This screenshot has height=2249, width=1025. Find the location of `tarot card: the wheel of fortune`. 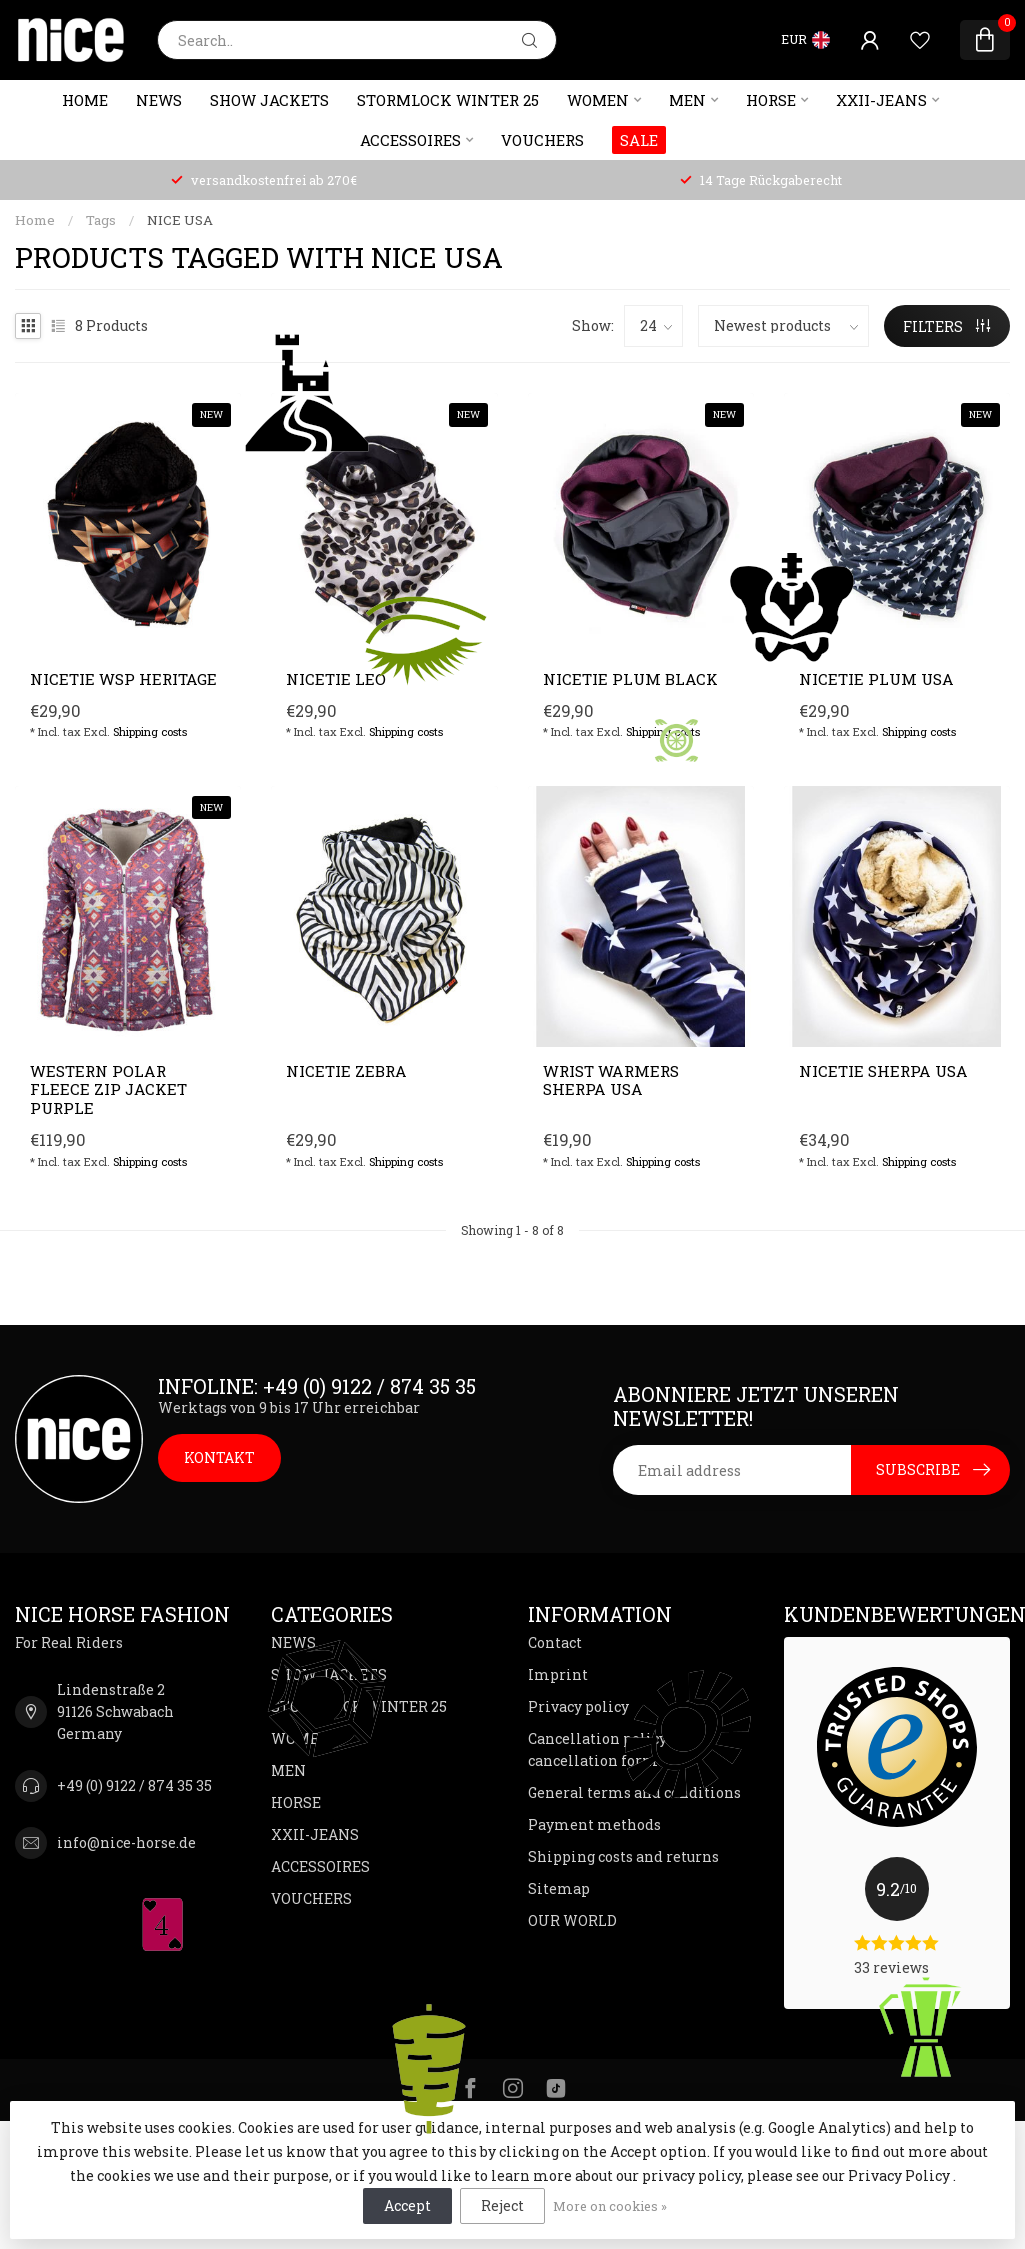

tarot card: the wheel of fortune is located at coordinates (676, 740).